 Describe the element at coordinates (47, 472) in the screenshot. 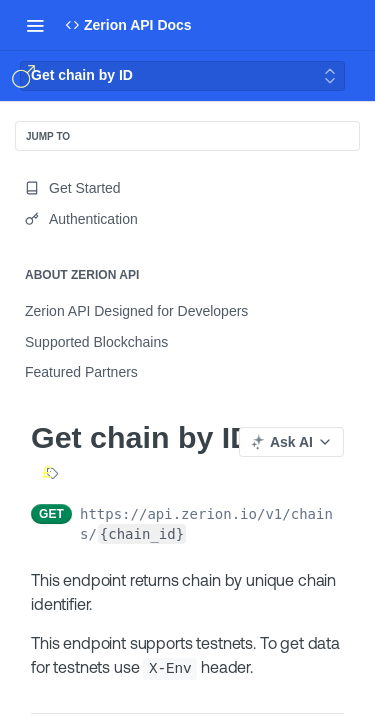

I see `view or manage British pound currency` at that location.